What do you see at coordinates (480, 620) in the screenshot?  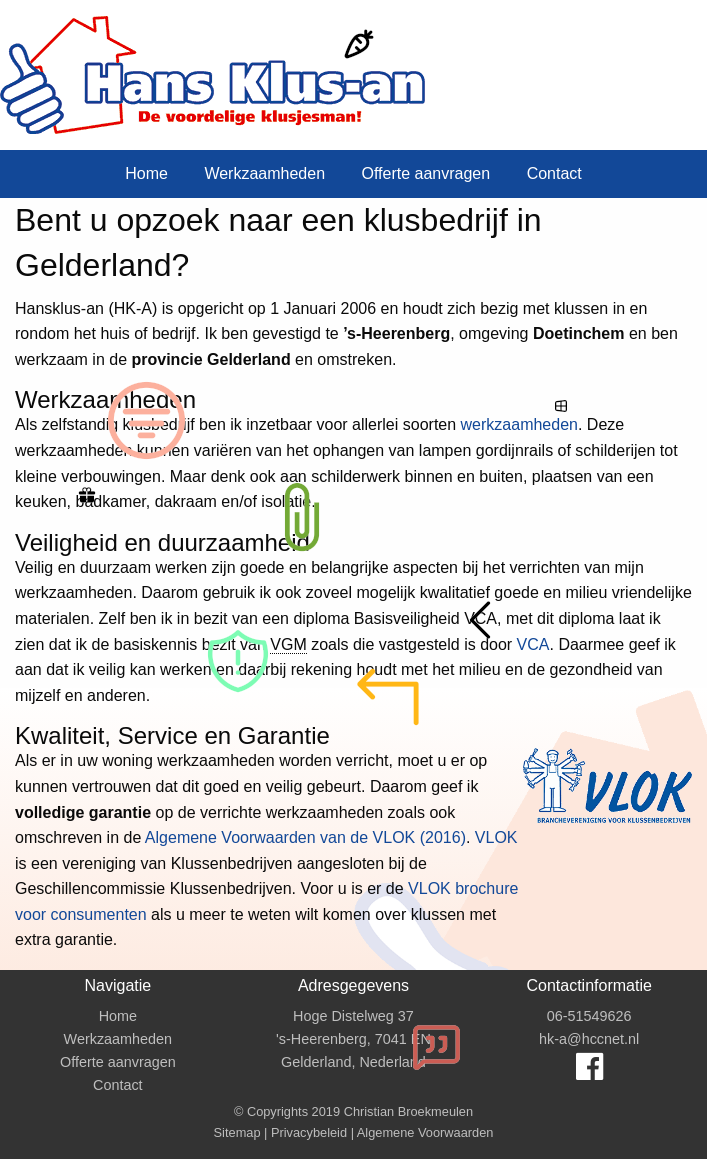 I see `go back to the previous screen` at bounding box center [480, 620].